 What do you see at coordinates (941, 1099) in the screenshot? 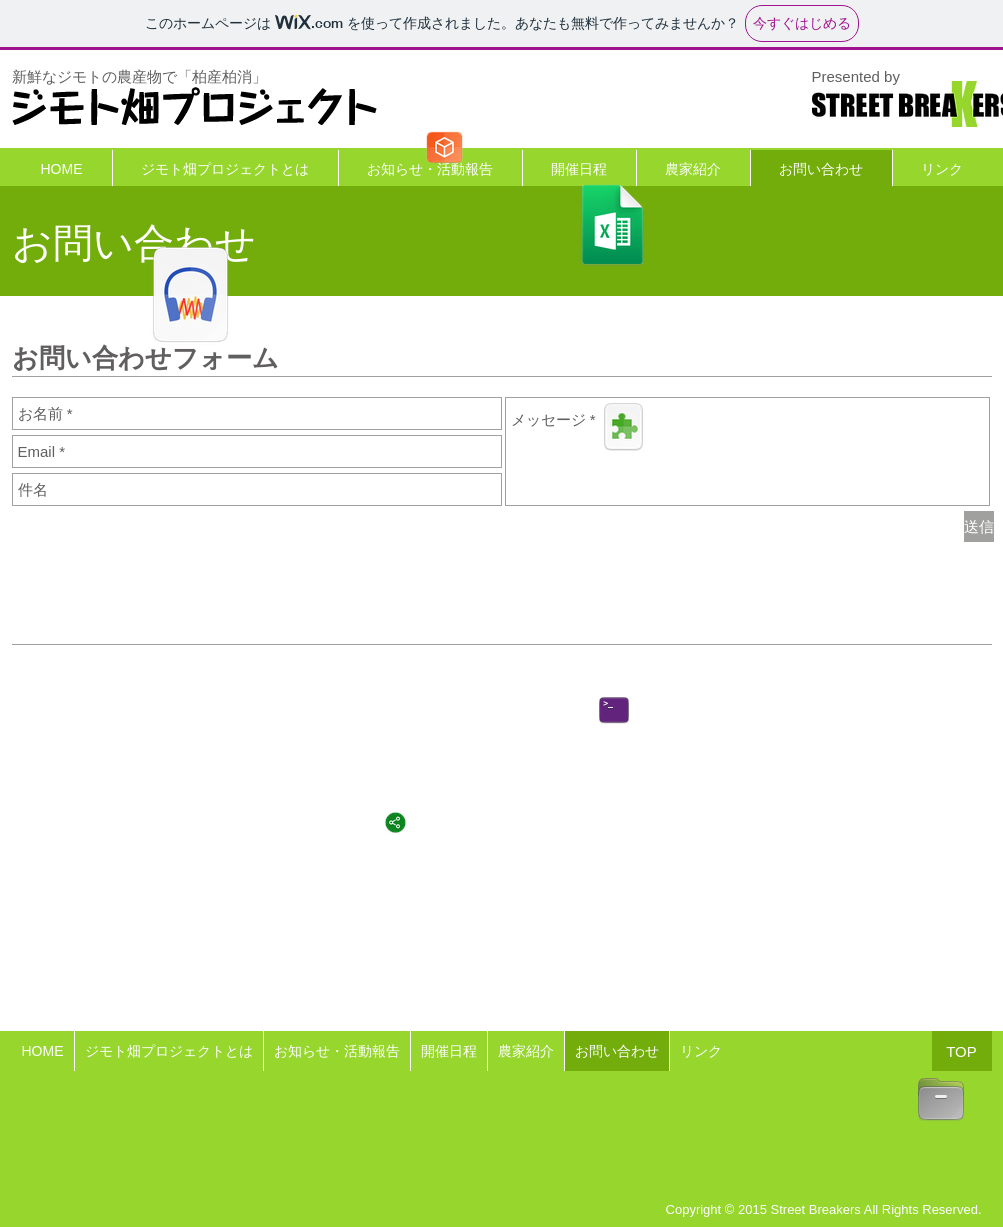
I see `open the file manager application` at bounding box center [941, 1099].